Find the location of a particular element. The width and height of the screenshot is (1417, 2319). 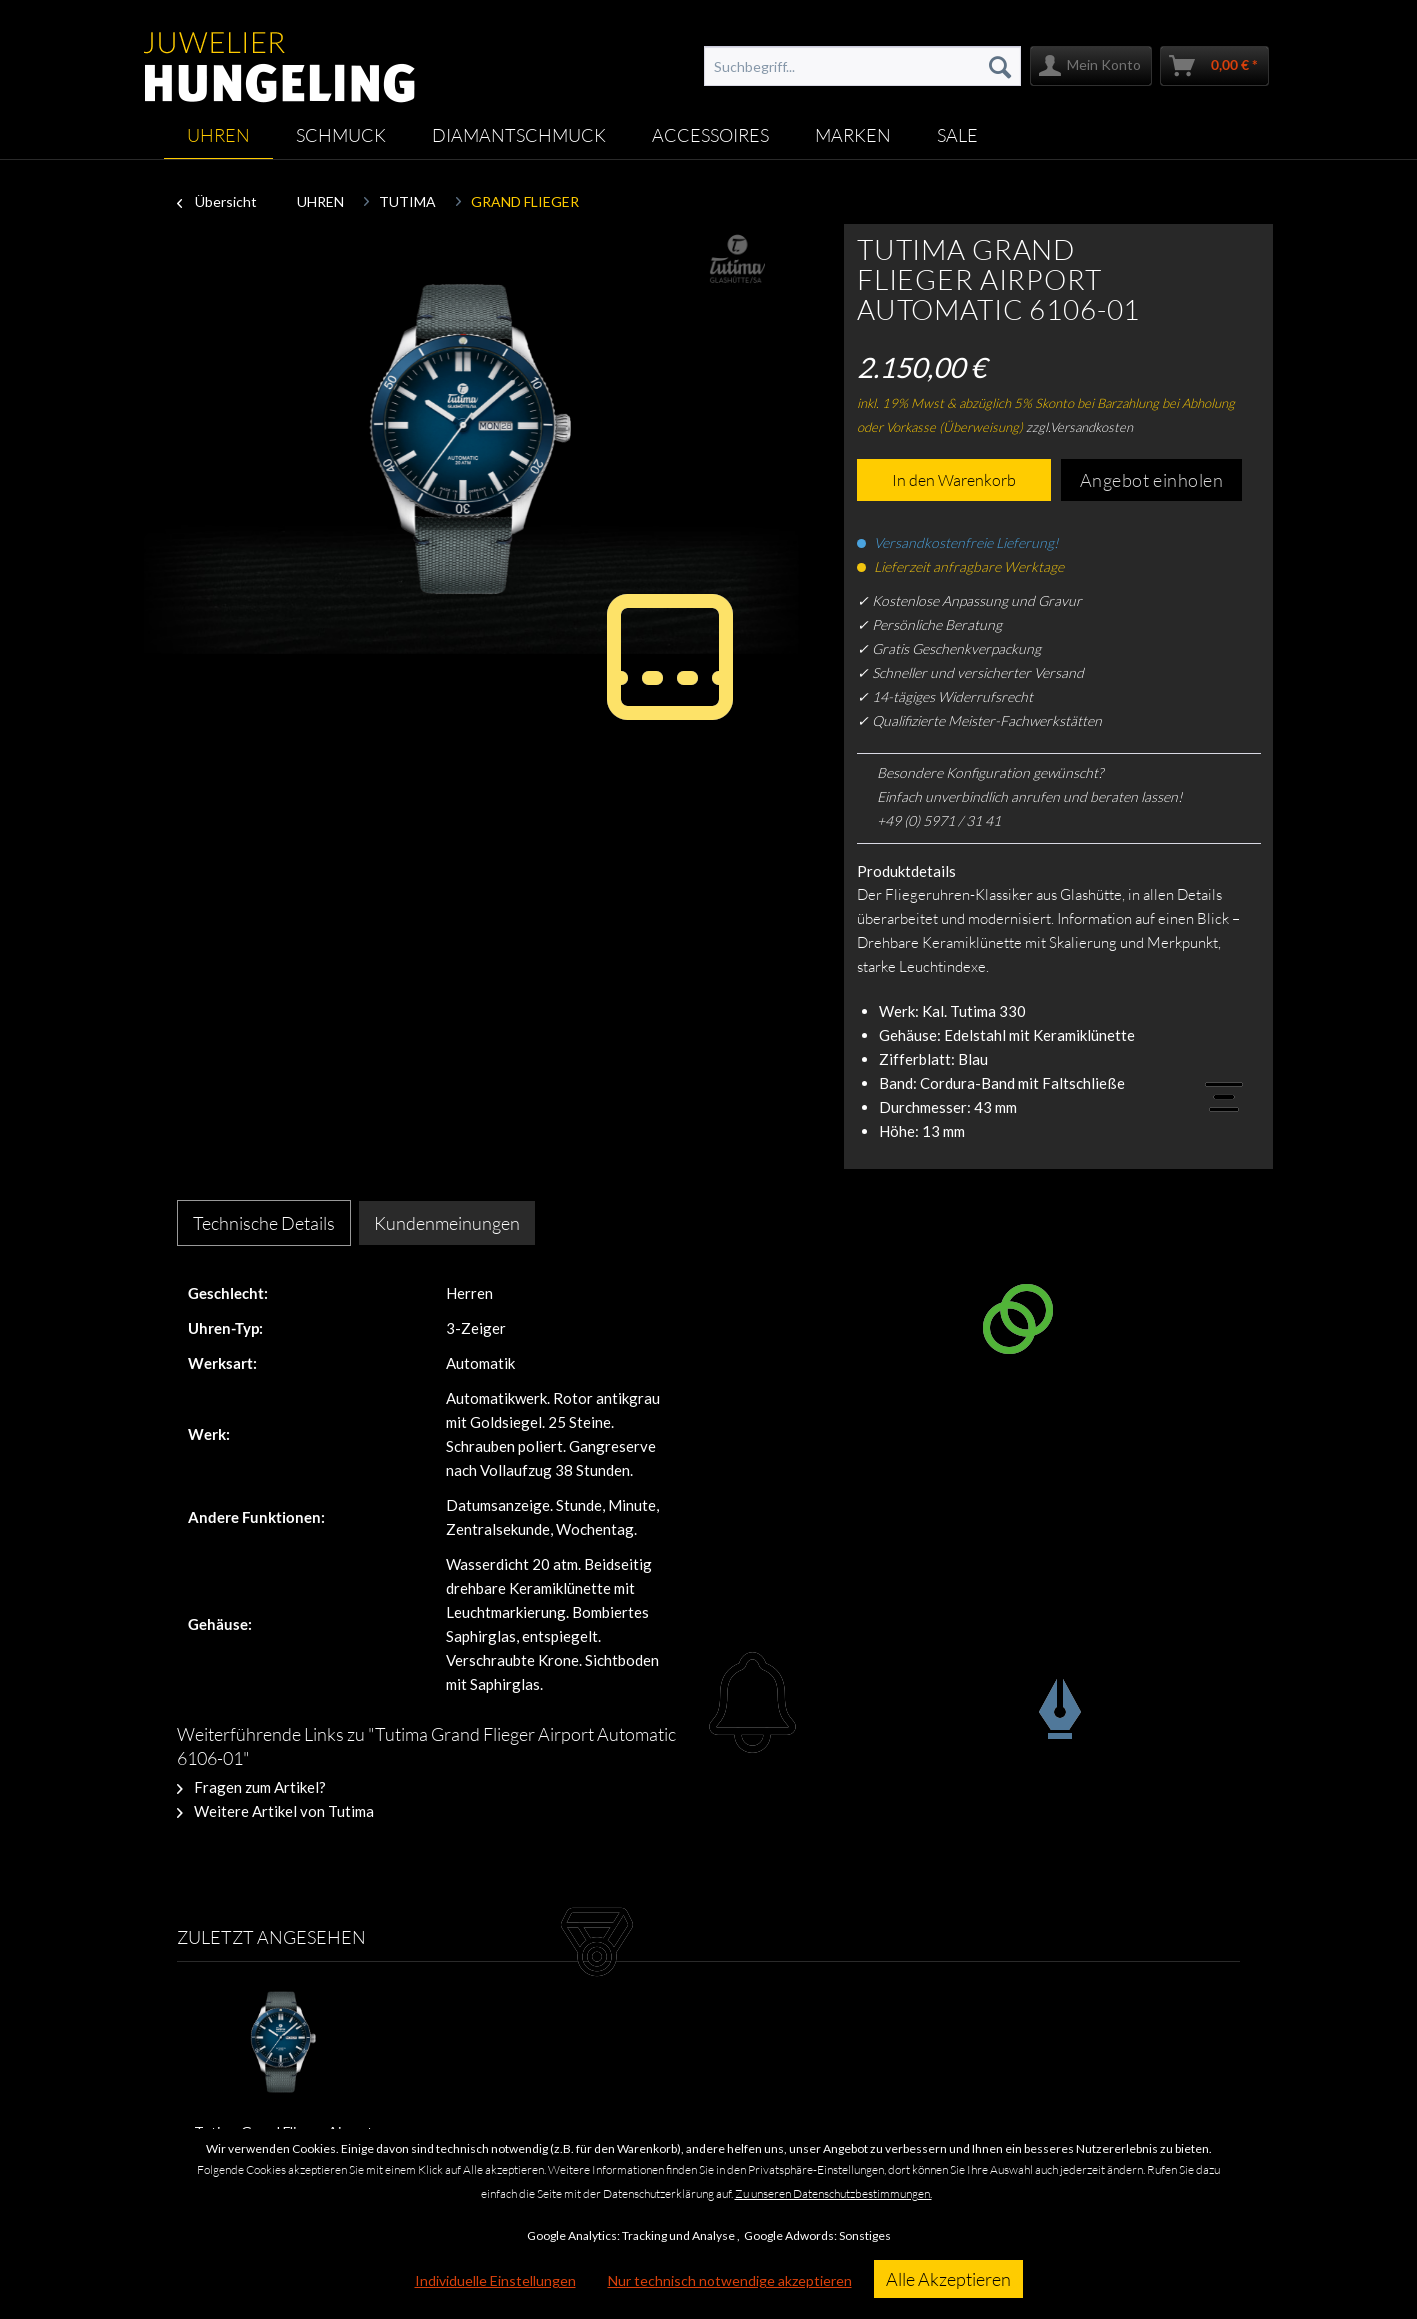

toggle blend mode settings is located at coordinates (1018, 1319).